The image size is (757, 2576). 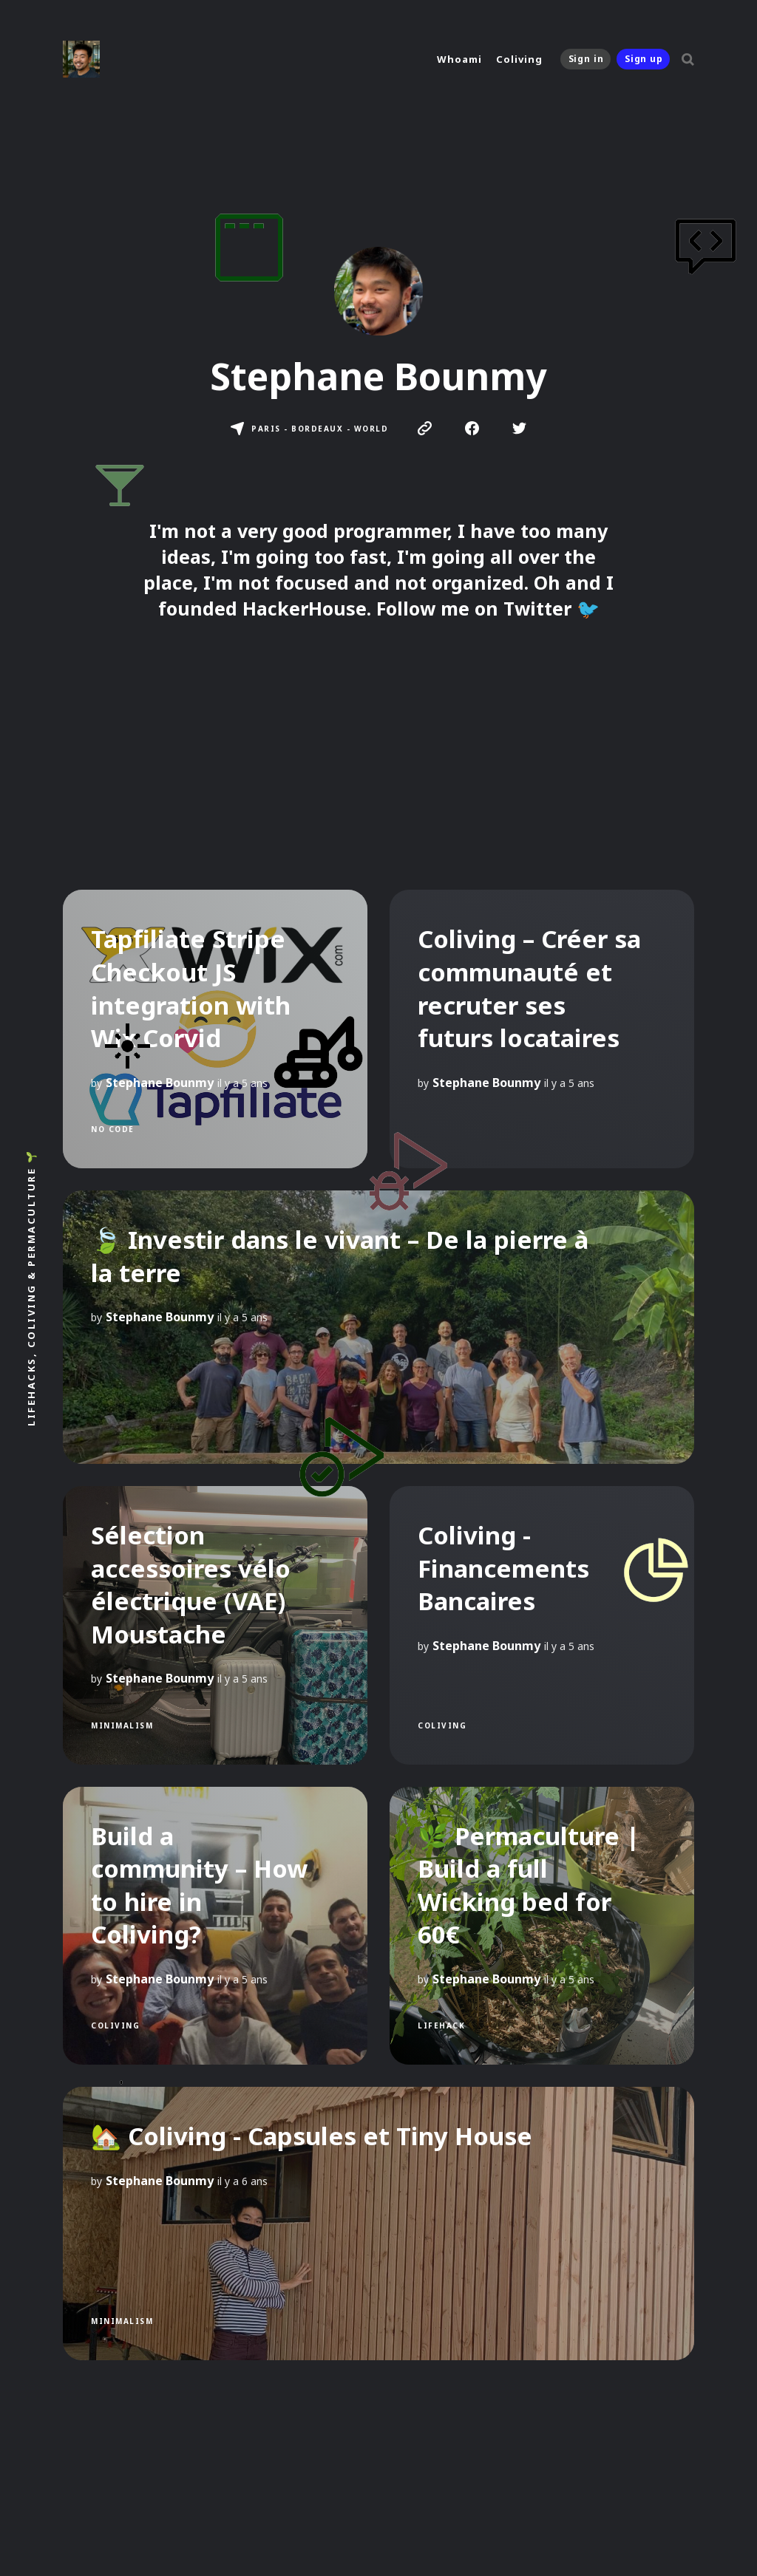 What do you see at coordinates (654, 1572) in the screenshot?
I see `view data breakdown or statistics` at bounding box center [654, 1572].